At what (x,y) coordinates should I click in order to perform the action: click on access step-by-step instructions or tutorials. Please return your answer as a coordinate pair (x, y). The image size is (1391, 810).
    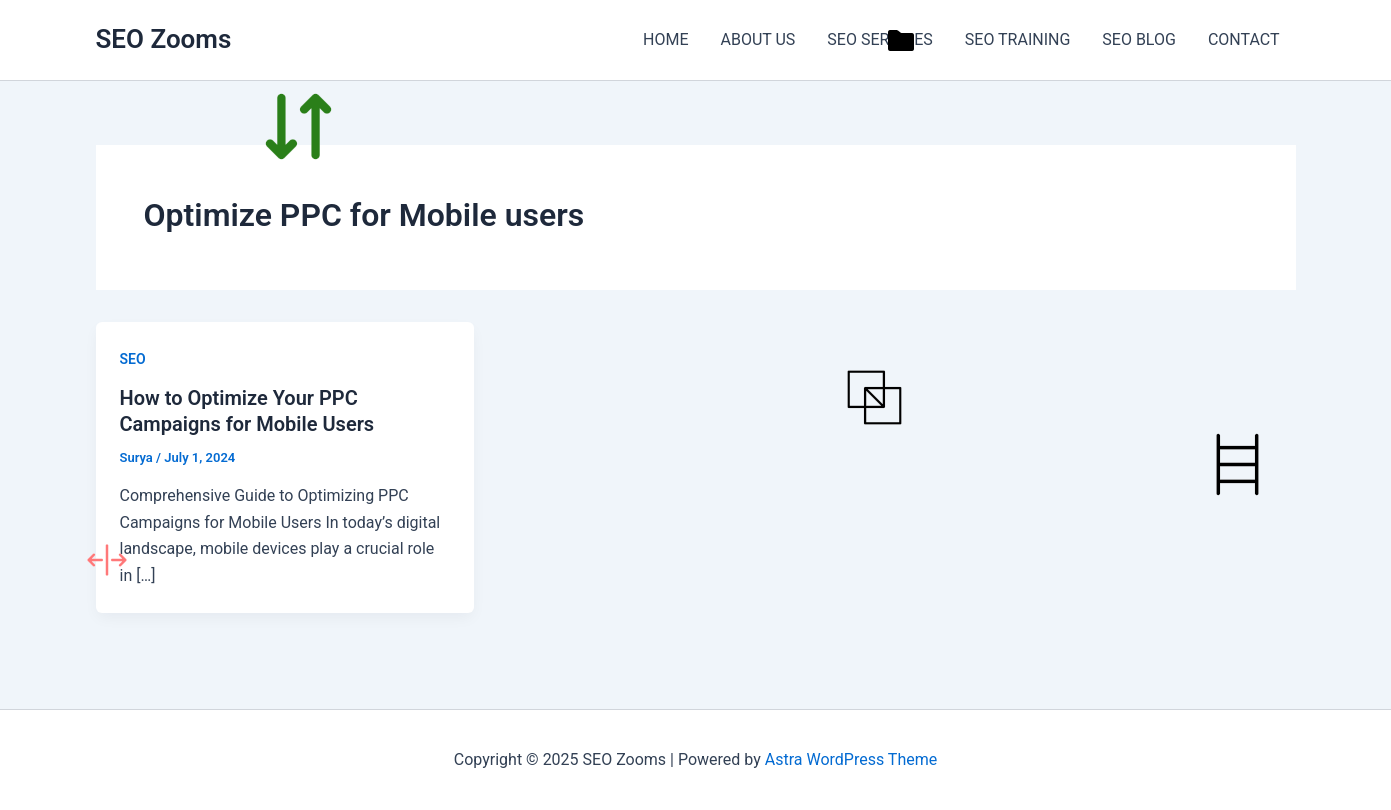
    Looking at the image, I should click on (1237, 464).